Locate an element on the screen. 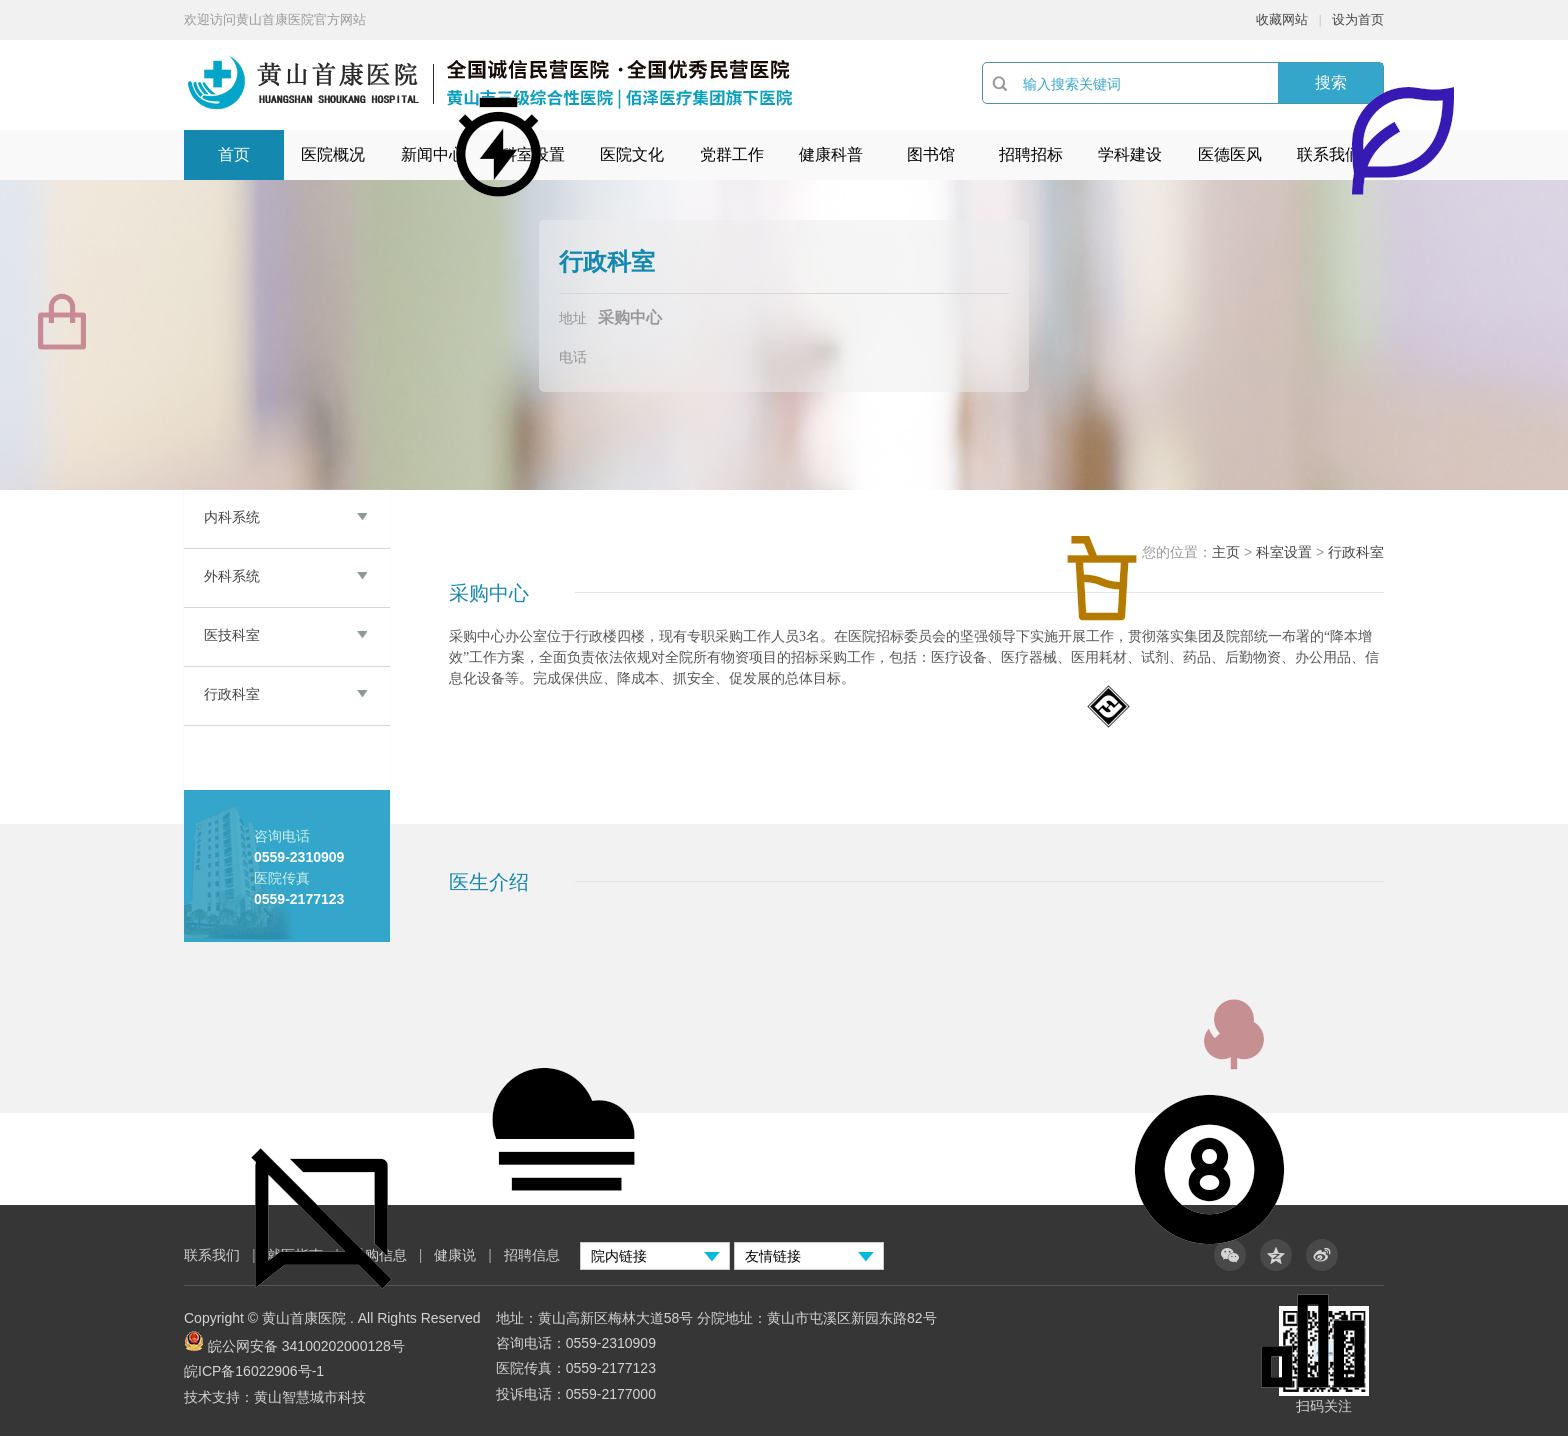 The image size is (1568, 1436). browse drinks or beverages menu is located at coordinates (1102, 582).